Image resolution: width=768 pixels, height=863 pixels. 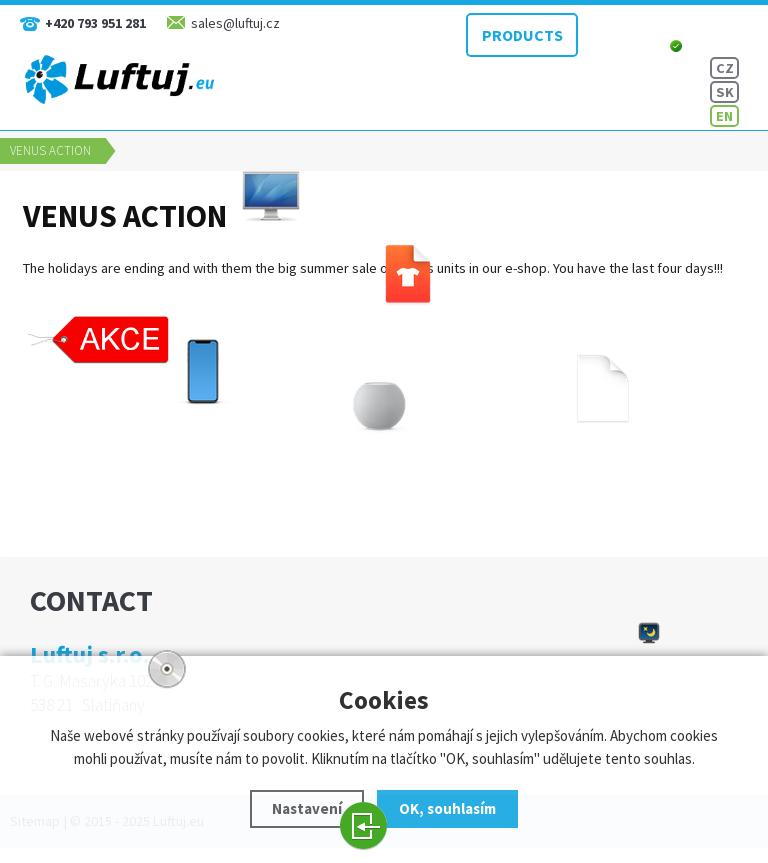 I want to click on access screensaver settings, so click(x=649, y=633).